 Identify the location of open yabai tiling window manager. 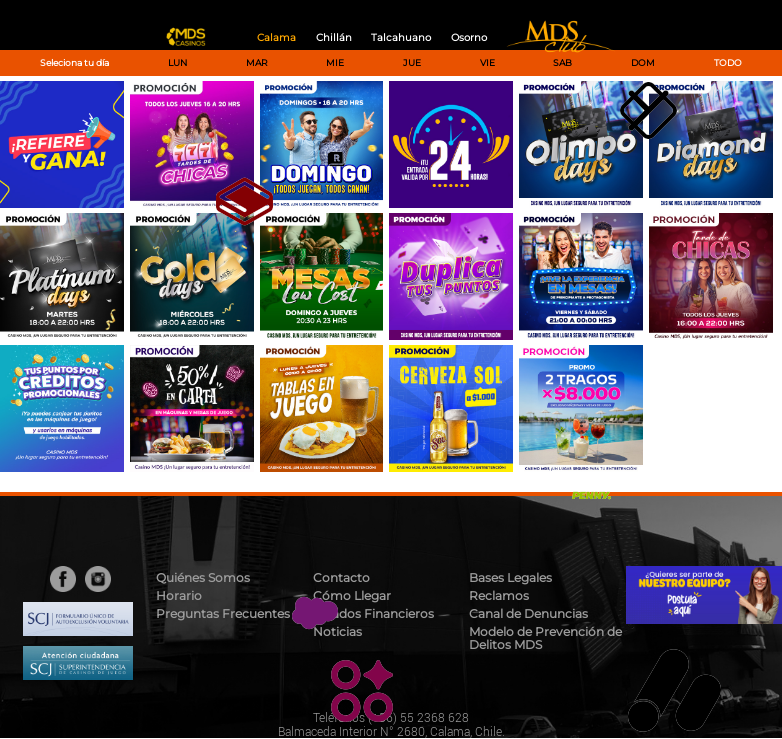
(648, 110).